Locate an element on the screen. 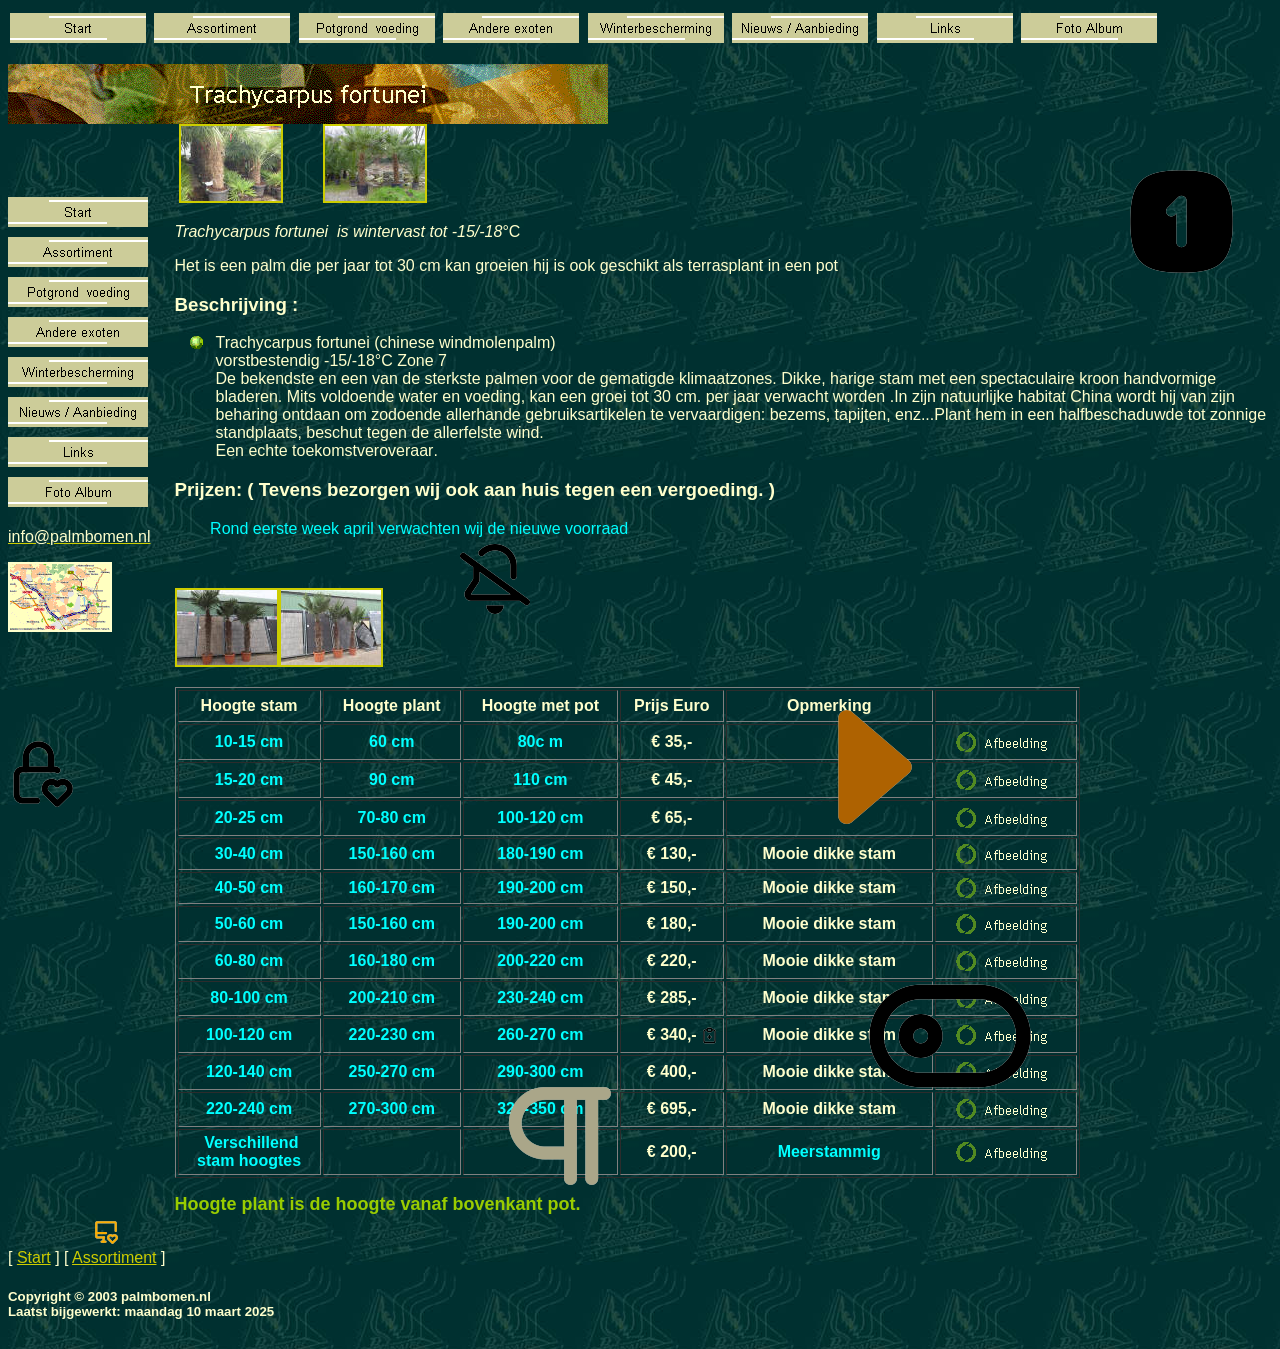 Image resolution: width=1280 pixels, height=1349 pixels. insert paragraph break in text editor is located at coordinates (562, 1136).